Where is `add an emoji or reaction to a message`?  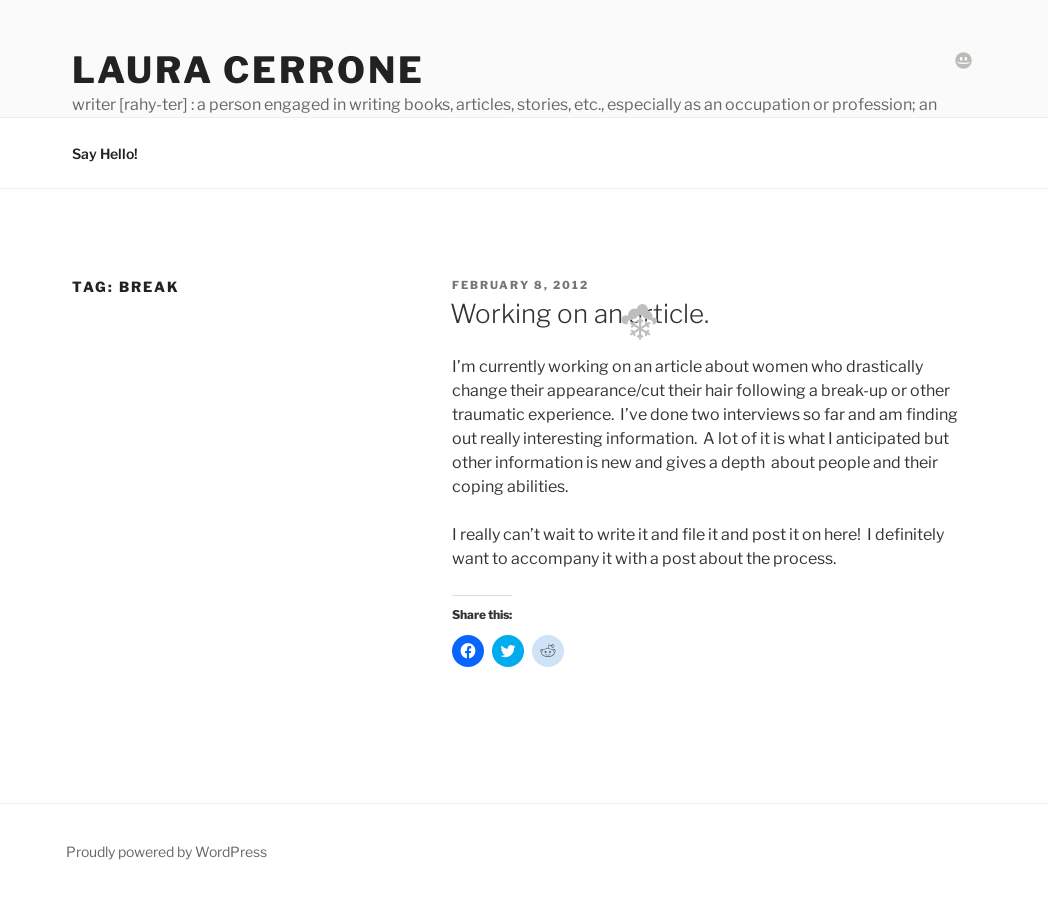
add an emoji or reaction to a message is located at coordinates (963, 60).